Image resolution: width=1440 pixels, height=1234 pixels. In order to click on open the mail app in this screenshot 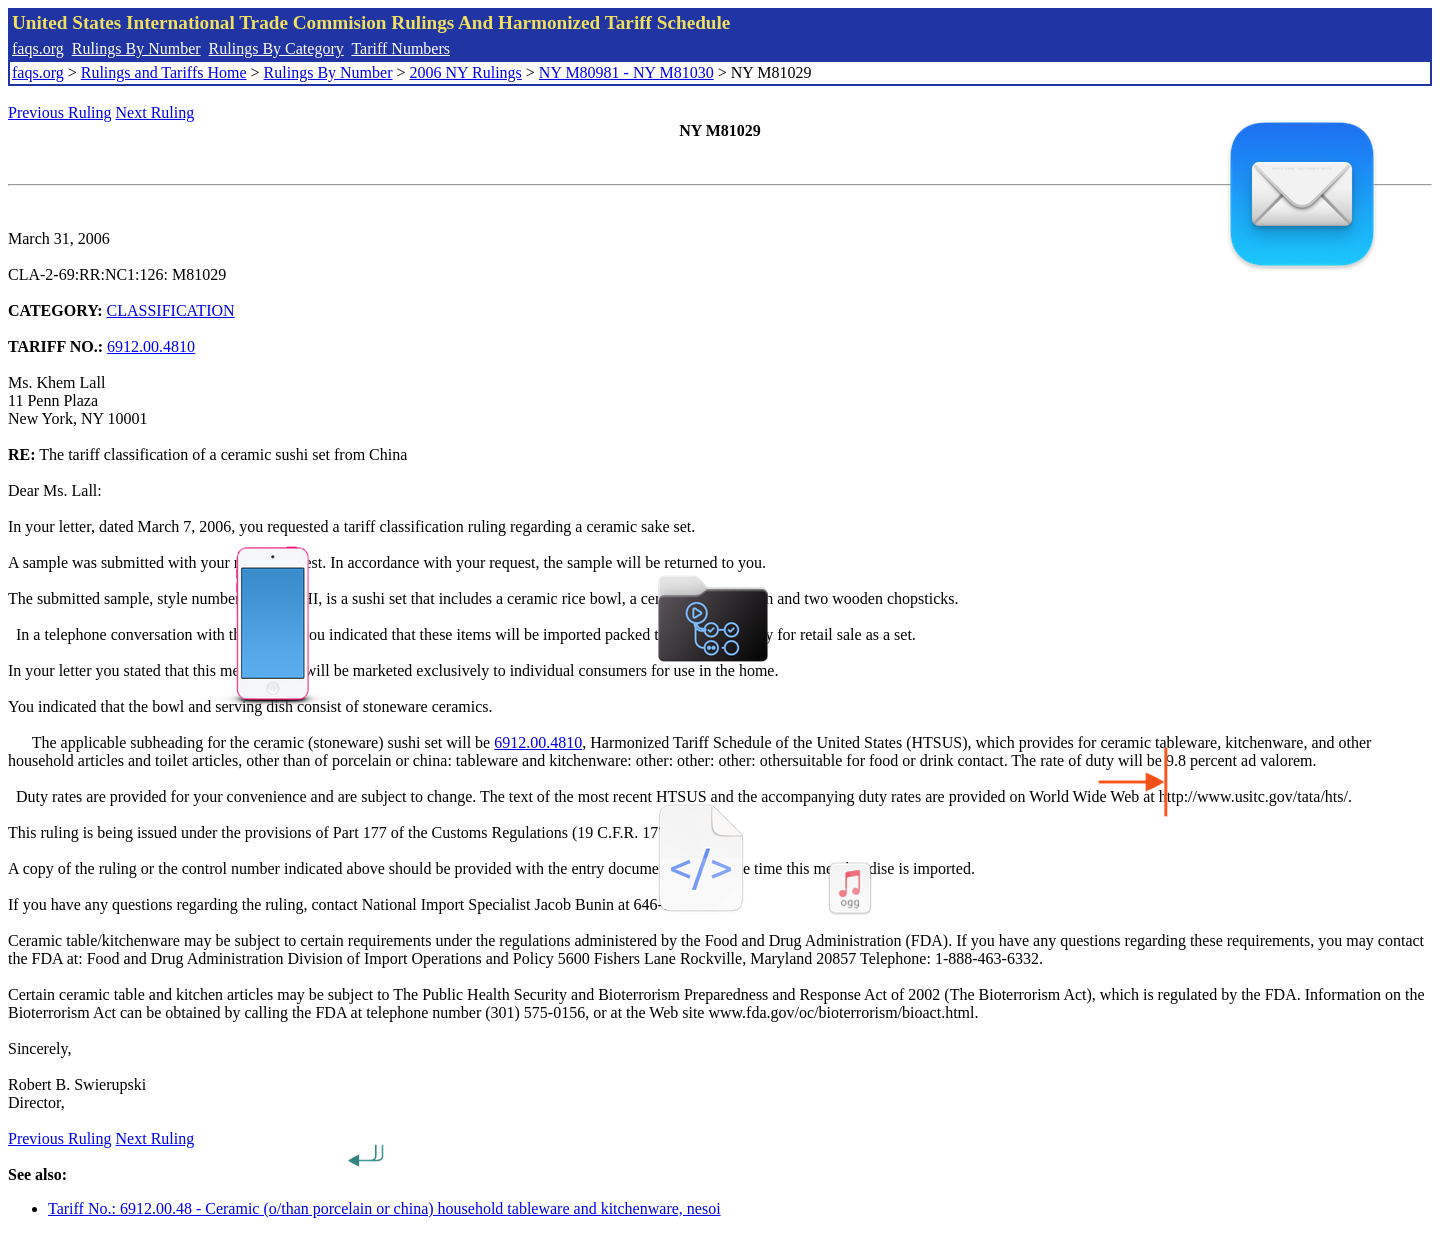, I will do `click(1302, 194)`.